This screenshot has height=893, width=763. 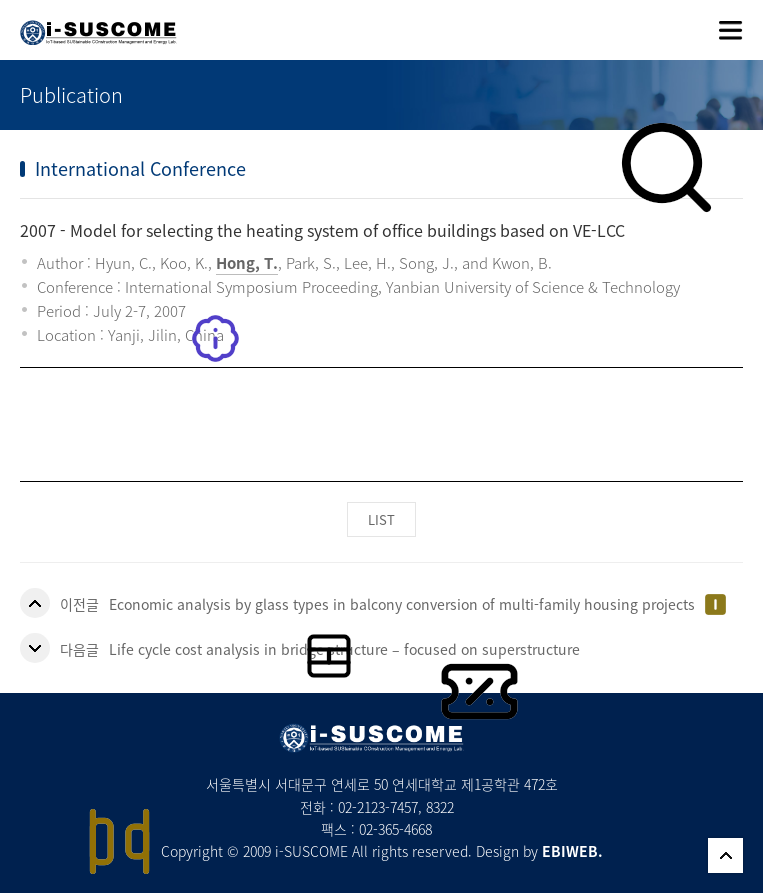 I want to click on split table cells, so click(x=329, y=656).